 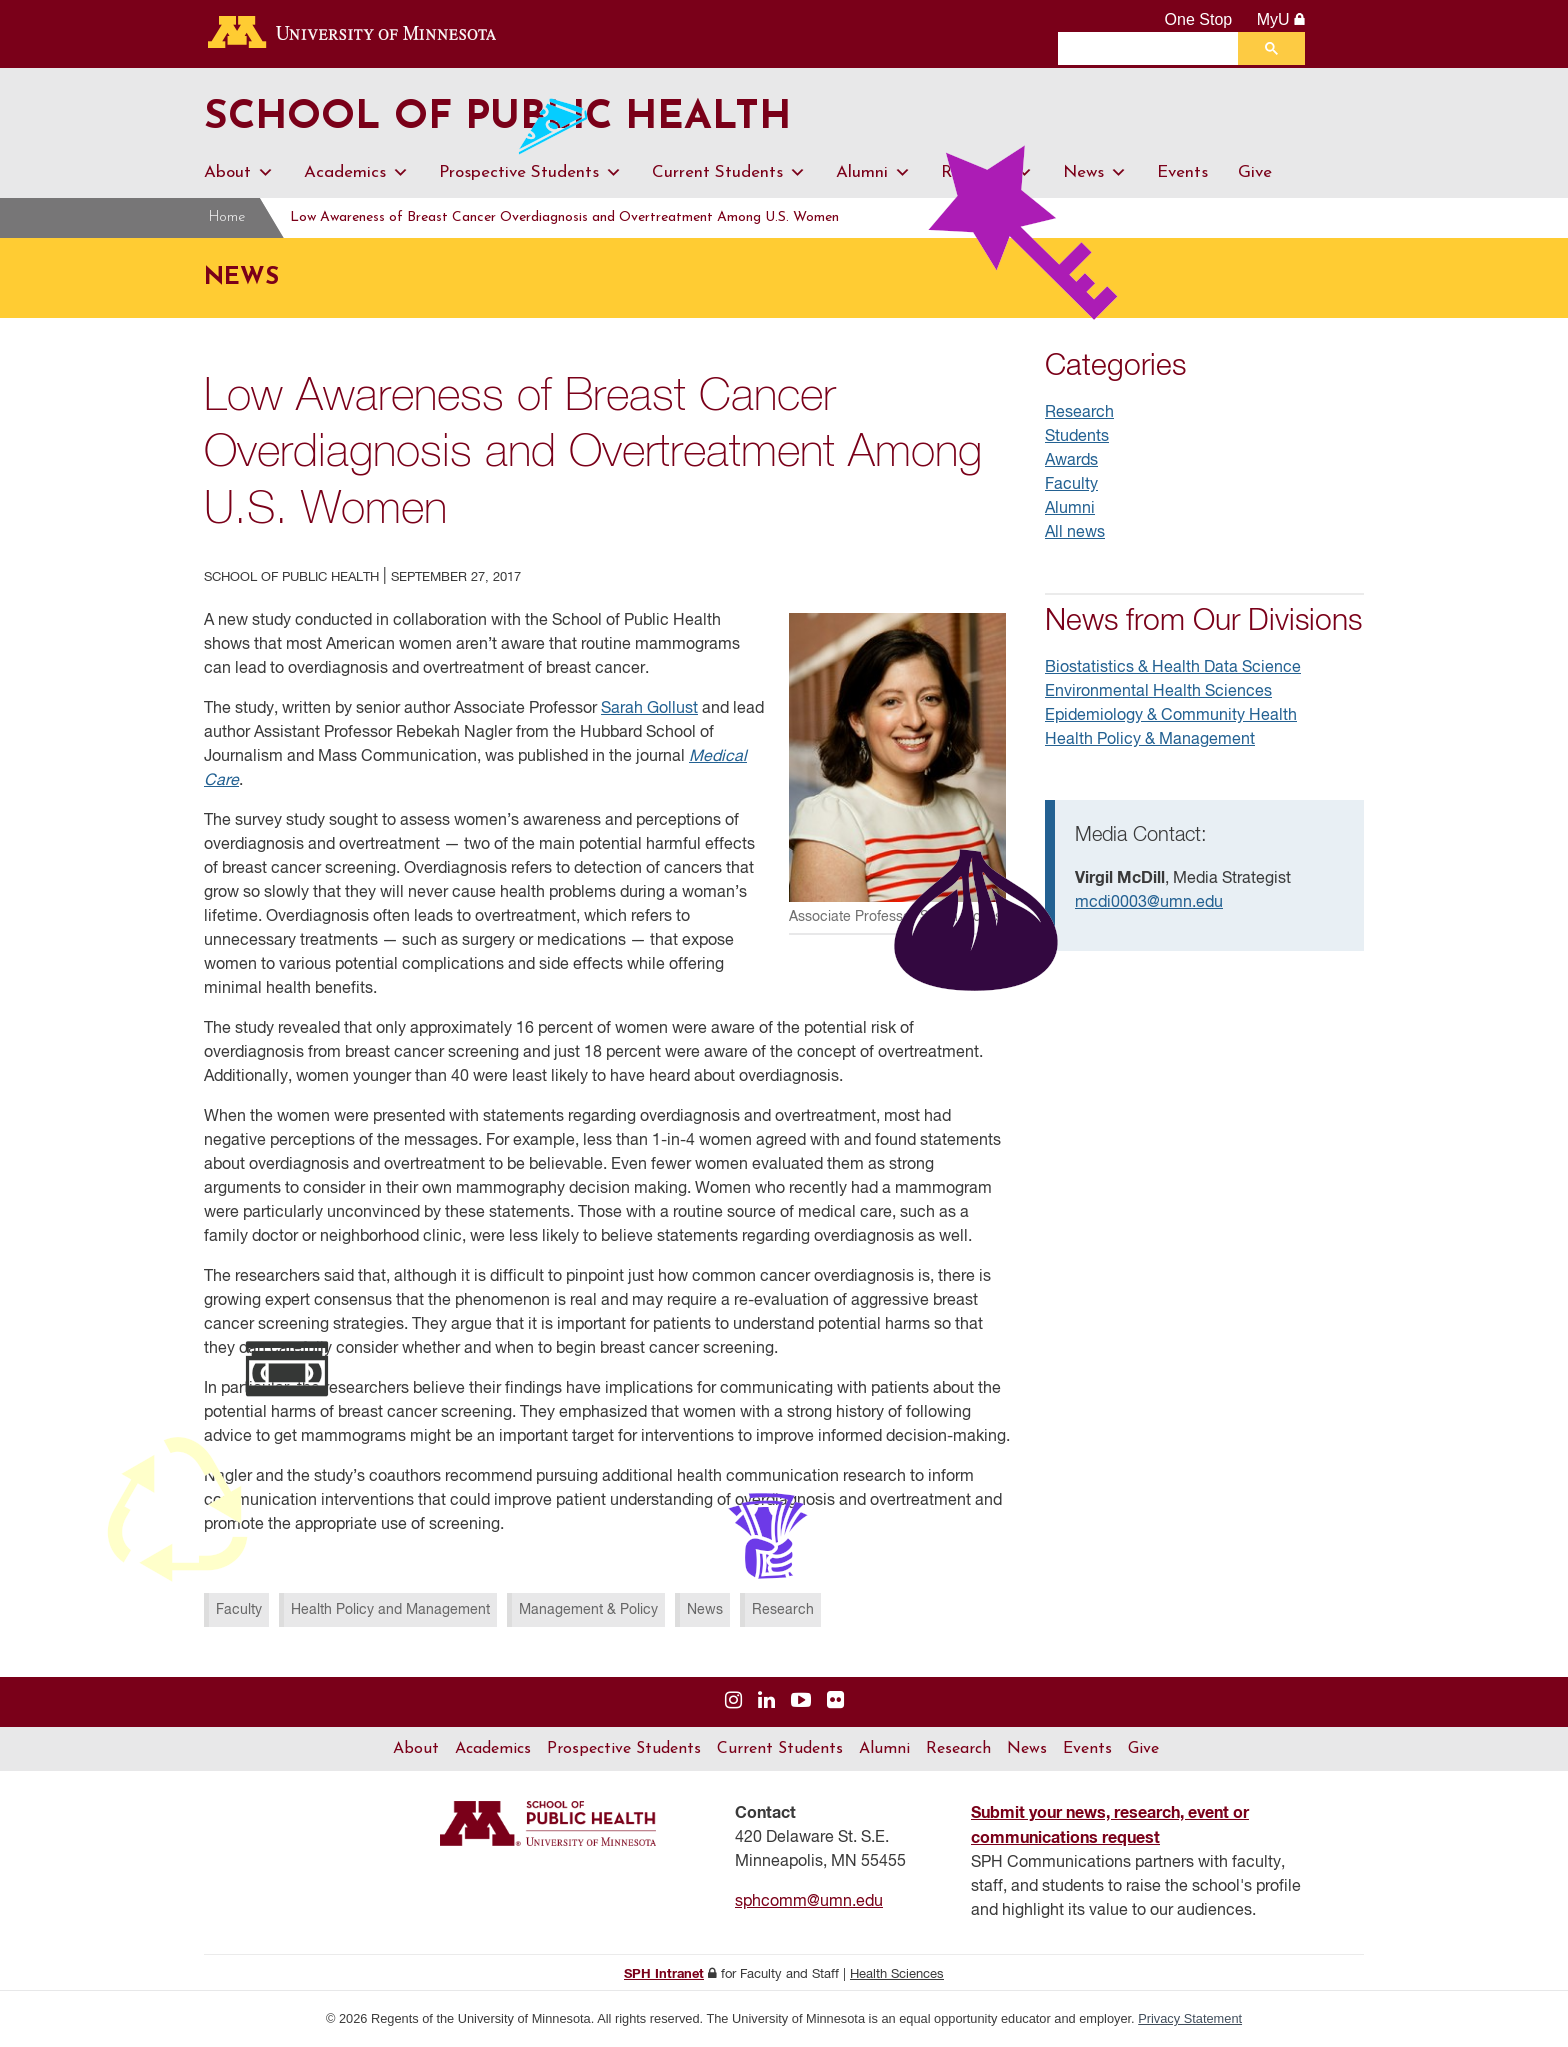 I want to click on make a purchase or payment, so click(x=768, y=1536).